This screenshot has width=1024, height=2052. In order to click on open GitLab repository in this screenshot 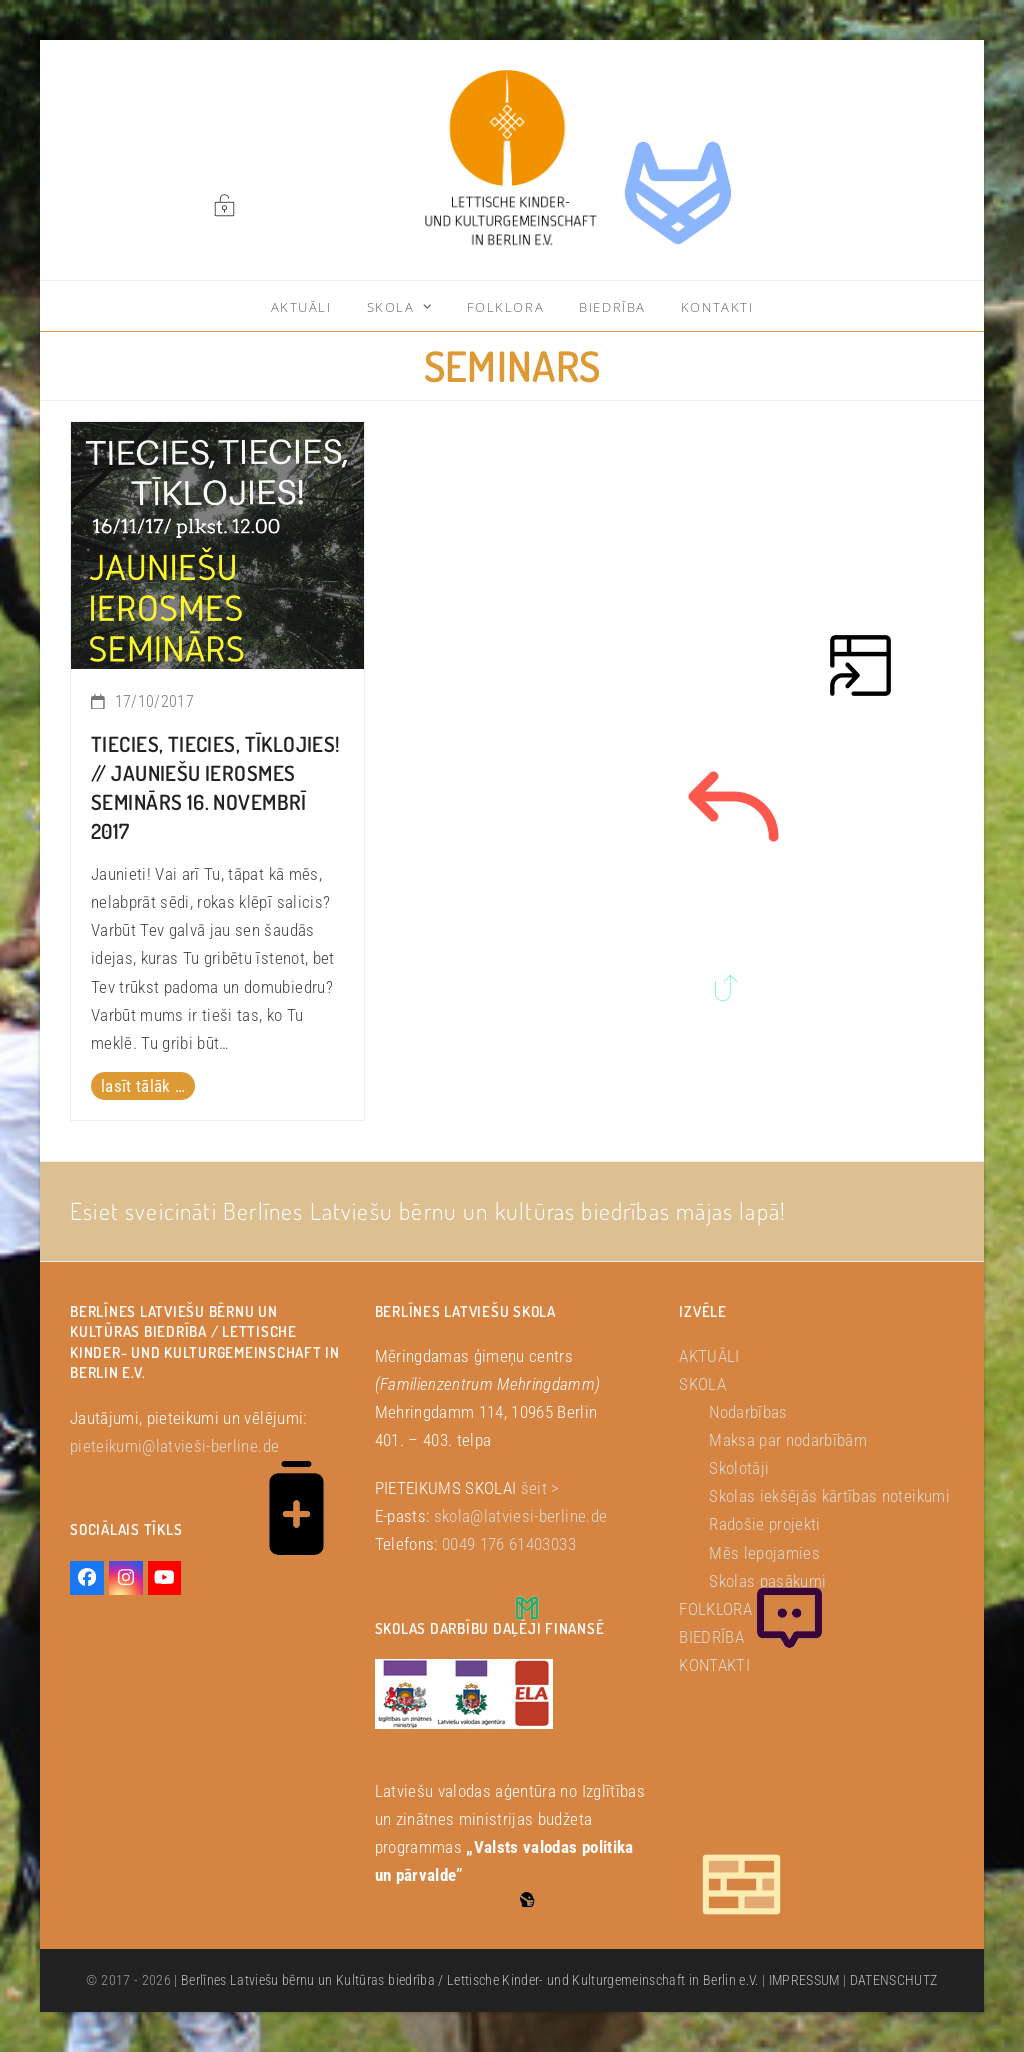, I will do `click(678, 191)`.